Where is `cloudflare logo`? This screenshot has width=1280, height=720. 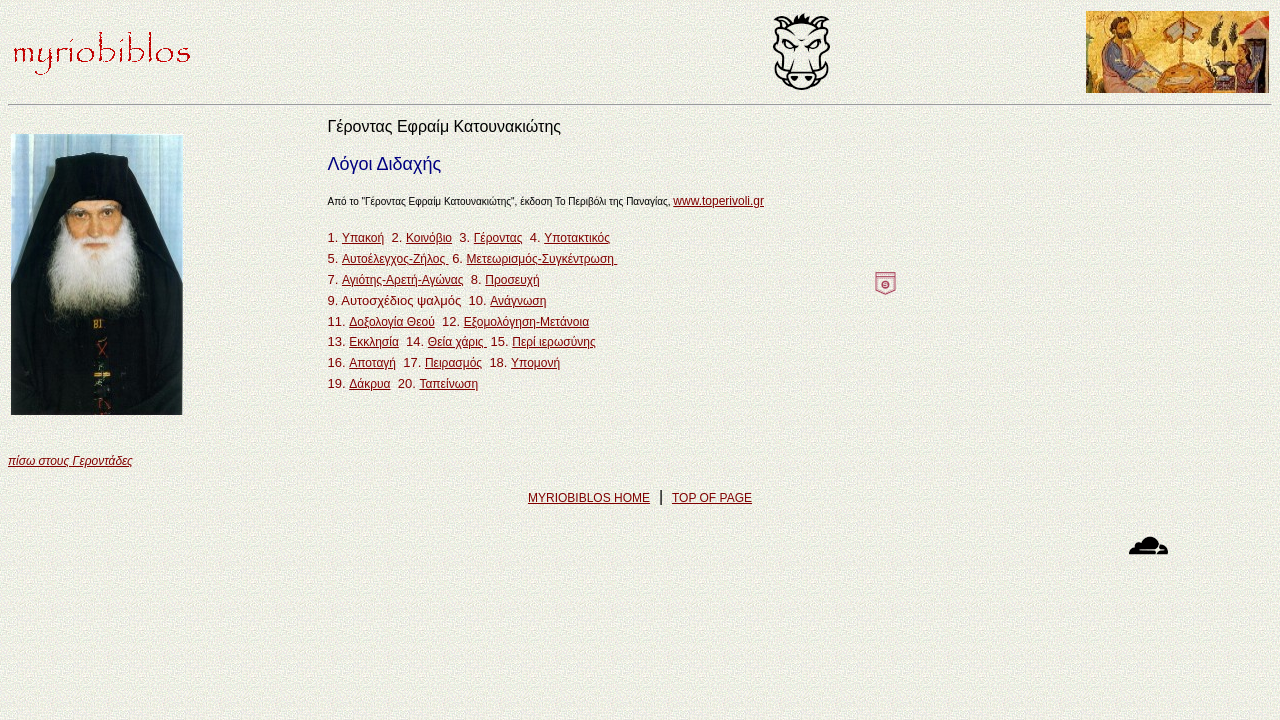
cloudflare logo is located at coordinates (1148, 545).